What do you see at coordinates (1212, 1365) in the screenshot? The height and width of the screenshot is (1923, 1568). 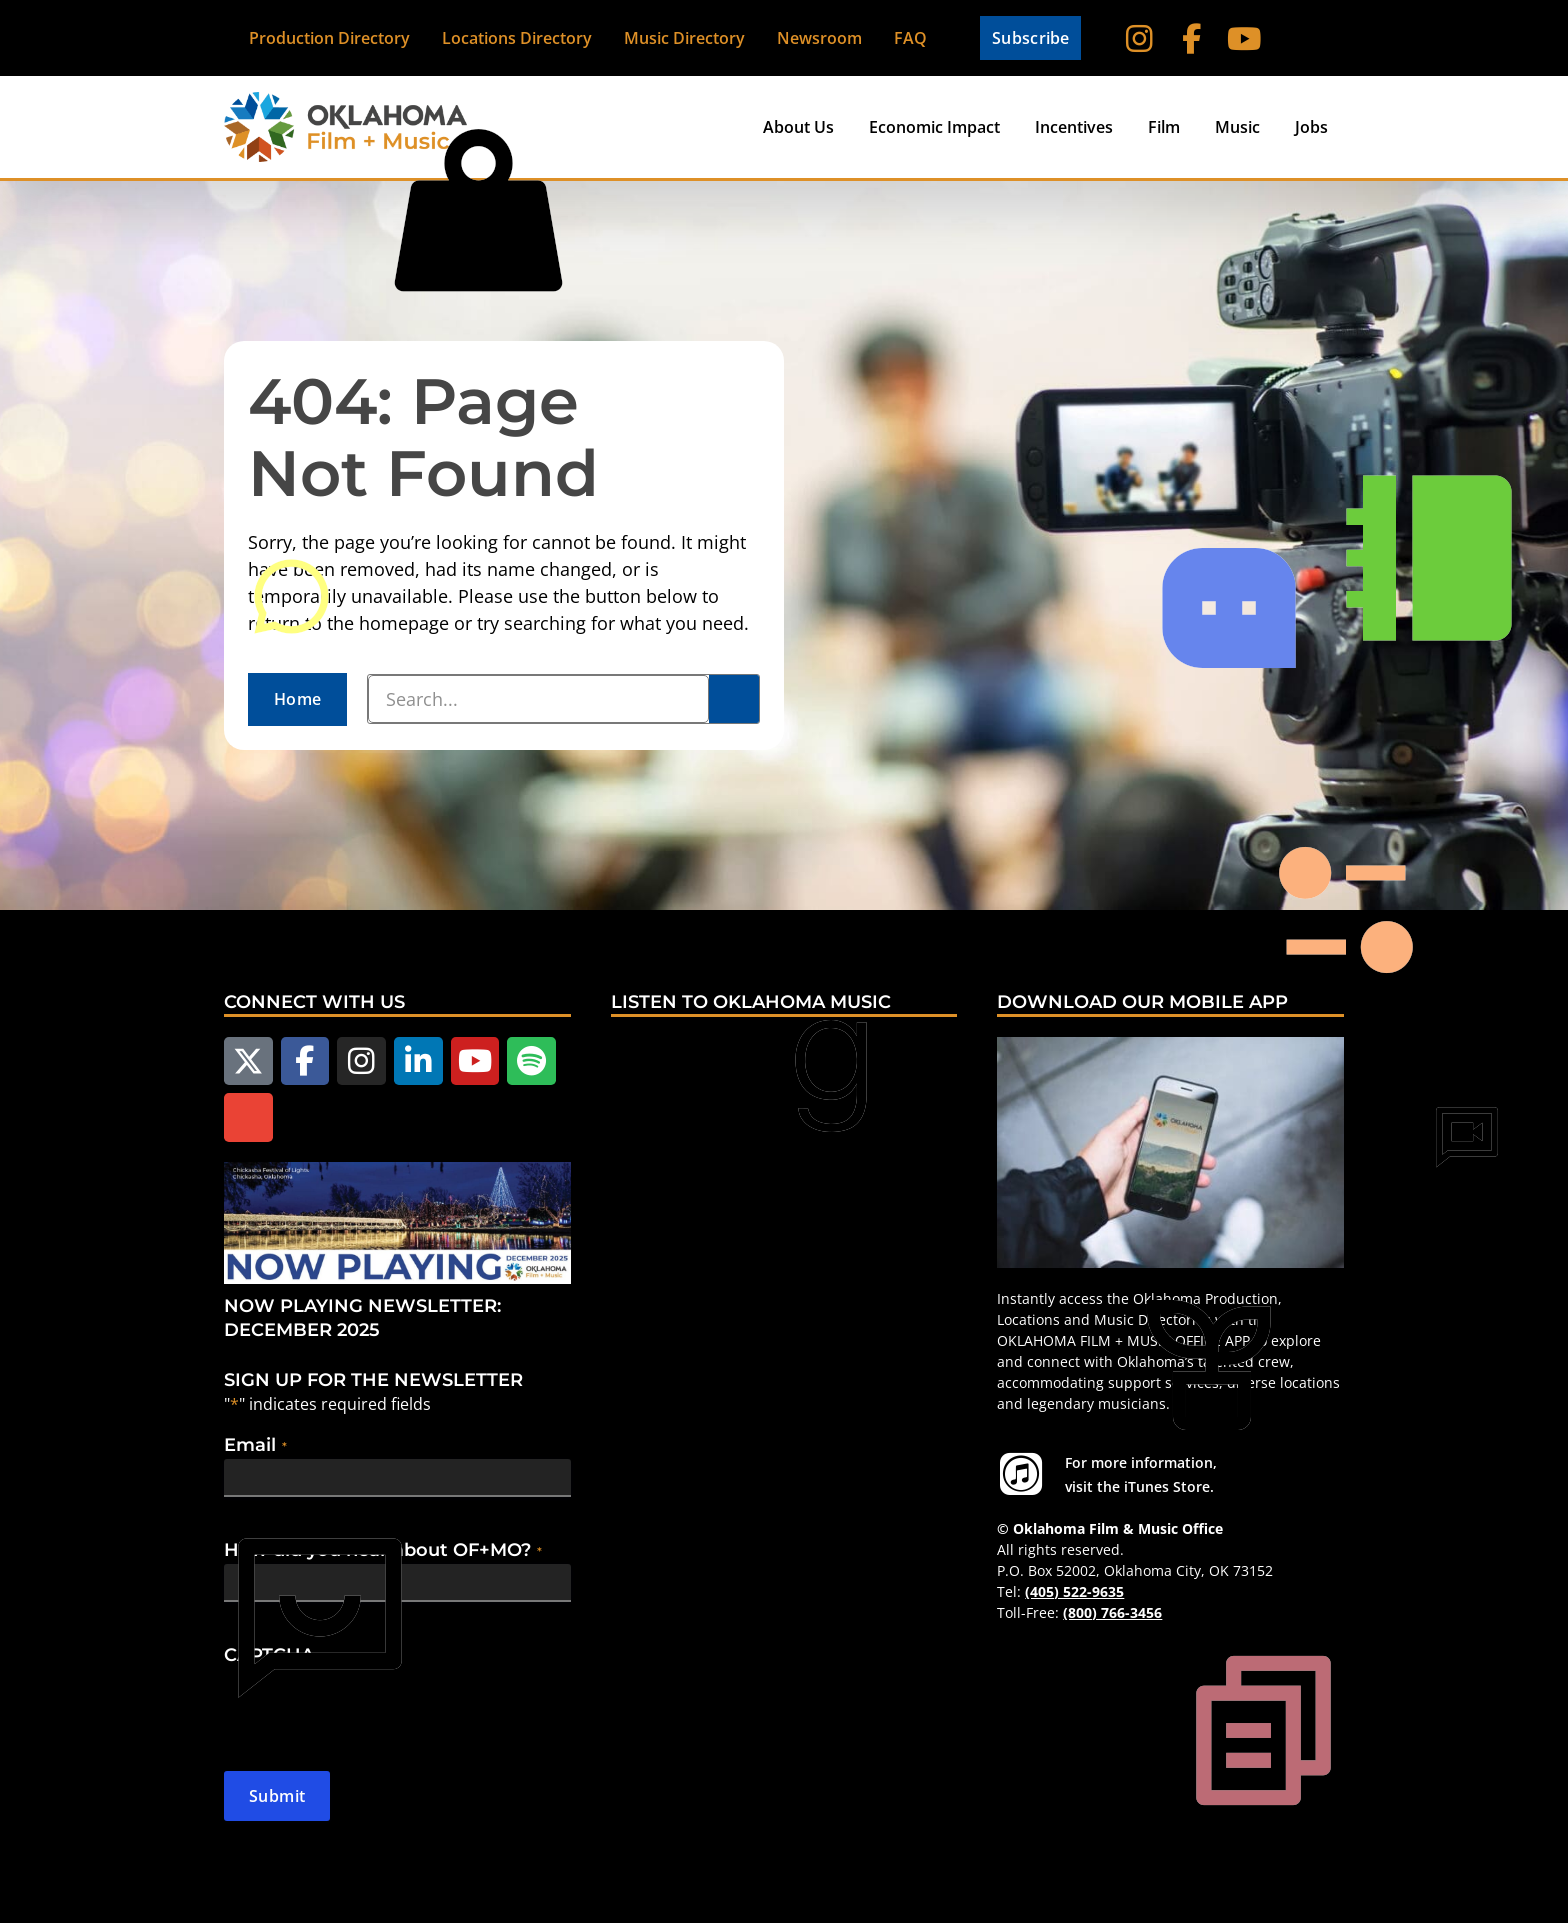 I see `access plant care or gardening features` at bounding box center [1212, 1365].